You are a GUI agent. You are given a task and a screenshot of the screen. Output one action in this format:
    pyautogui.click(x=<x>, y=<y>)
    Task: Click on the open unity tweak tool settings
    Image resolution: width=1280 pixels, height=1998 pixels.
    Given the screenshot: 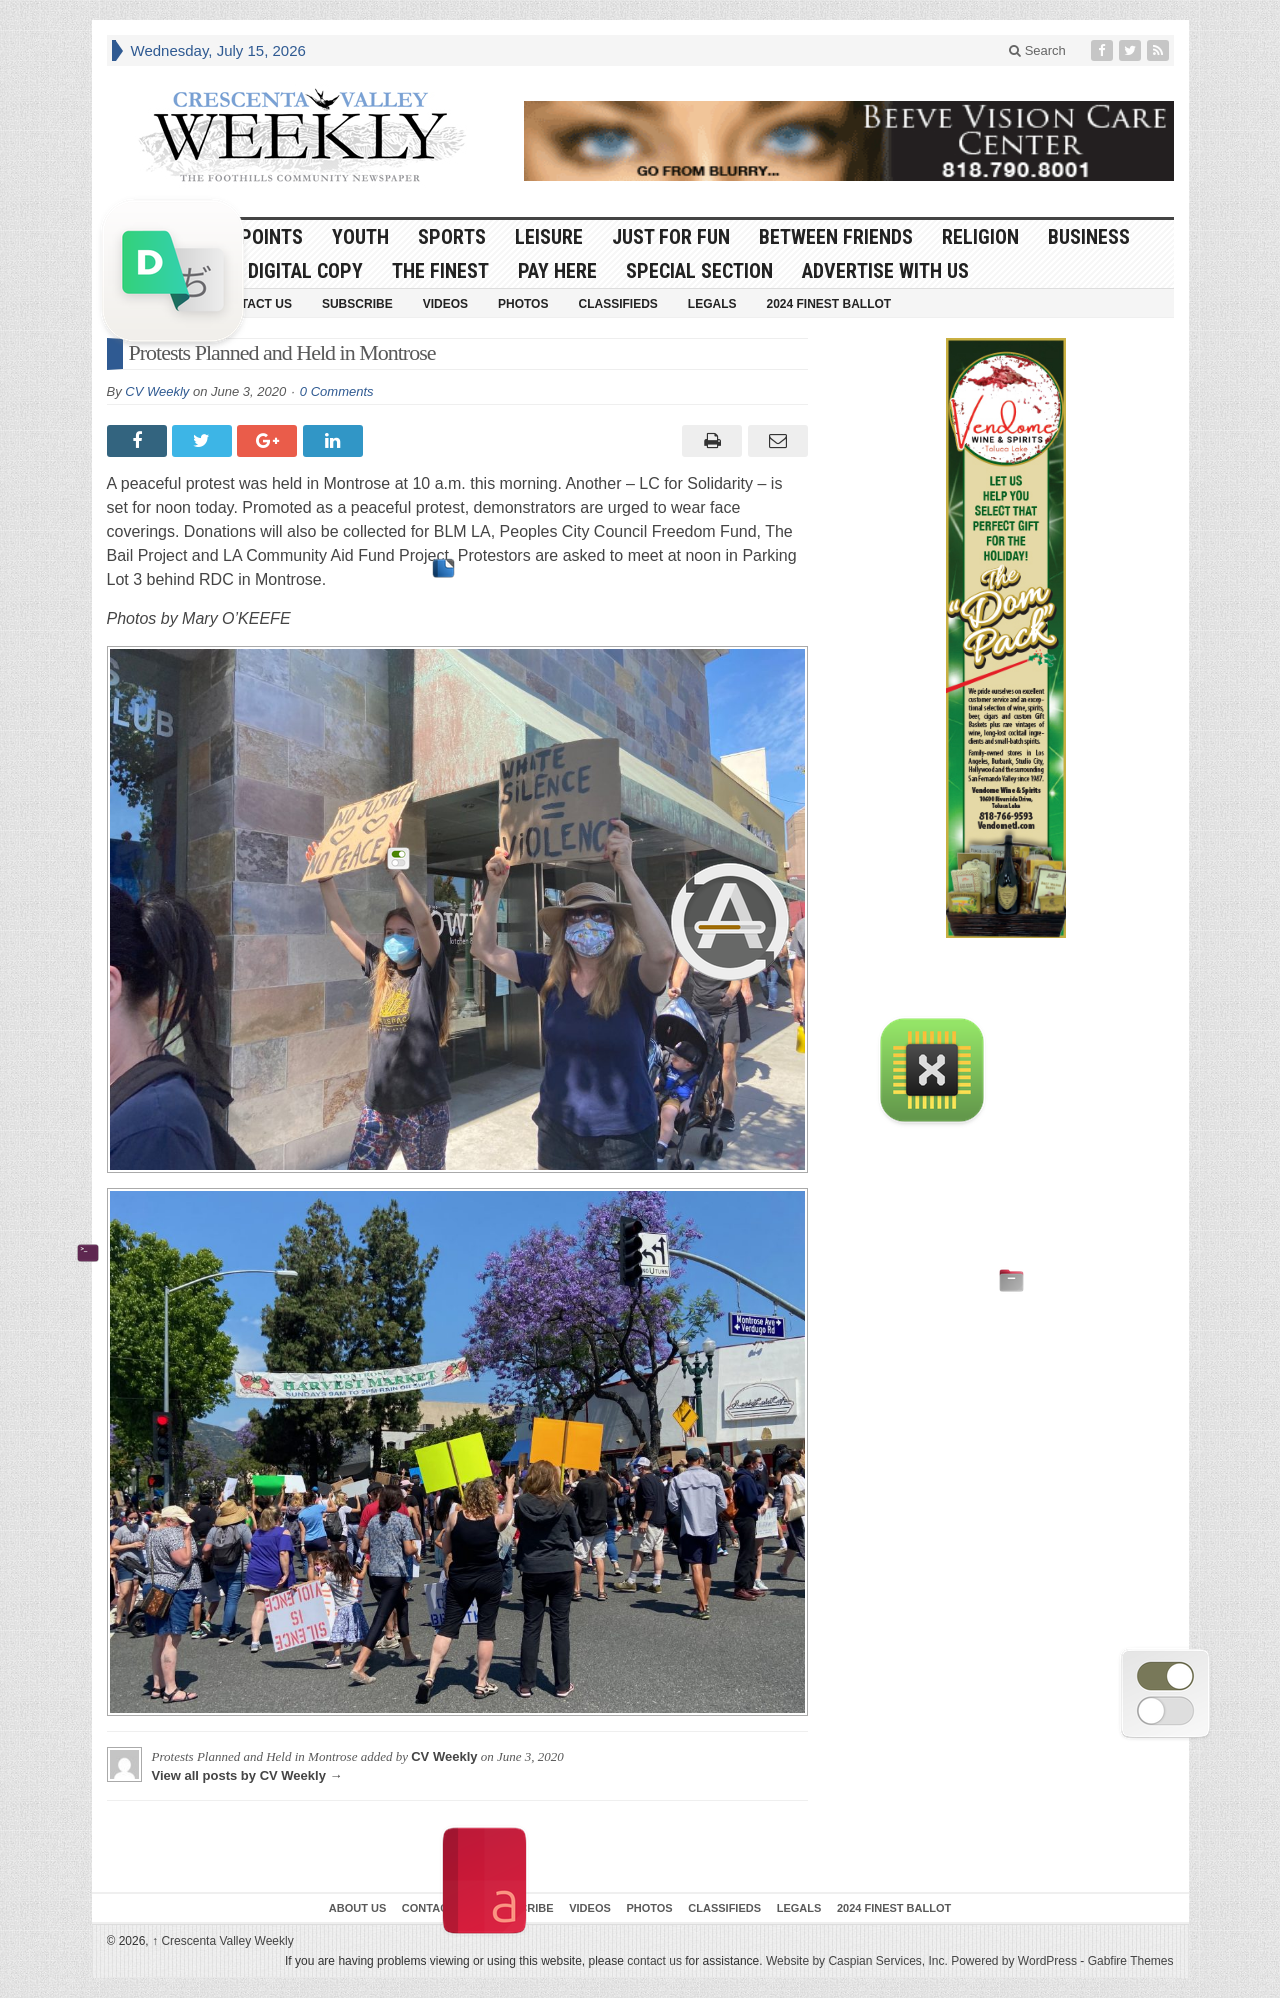 What is the action you would take?
    pyautogui.click(x=398, y=858)
    